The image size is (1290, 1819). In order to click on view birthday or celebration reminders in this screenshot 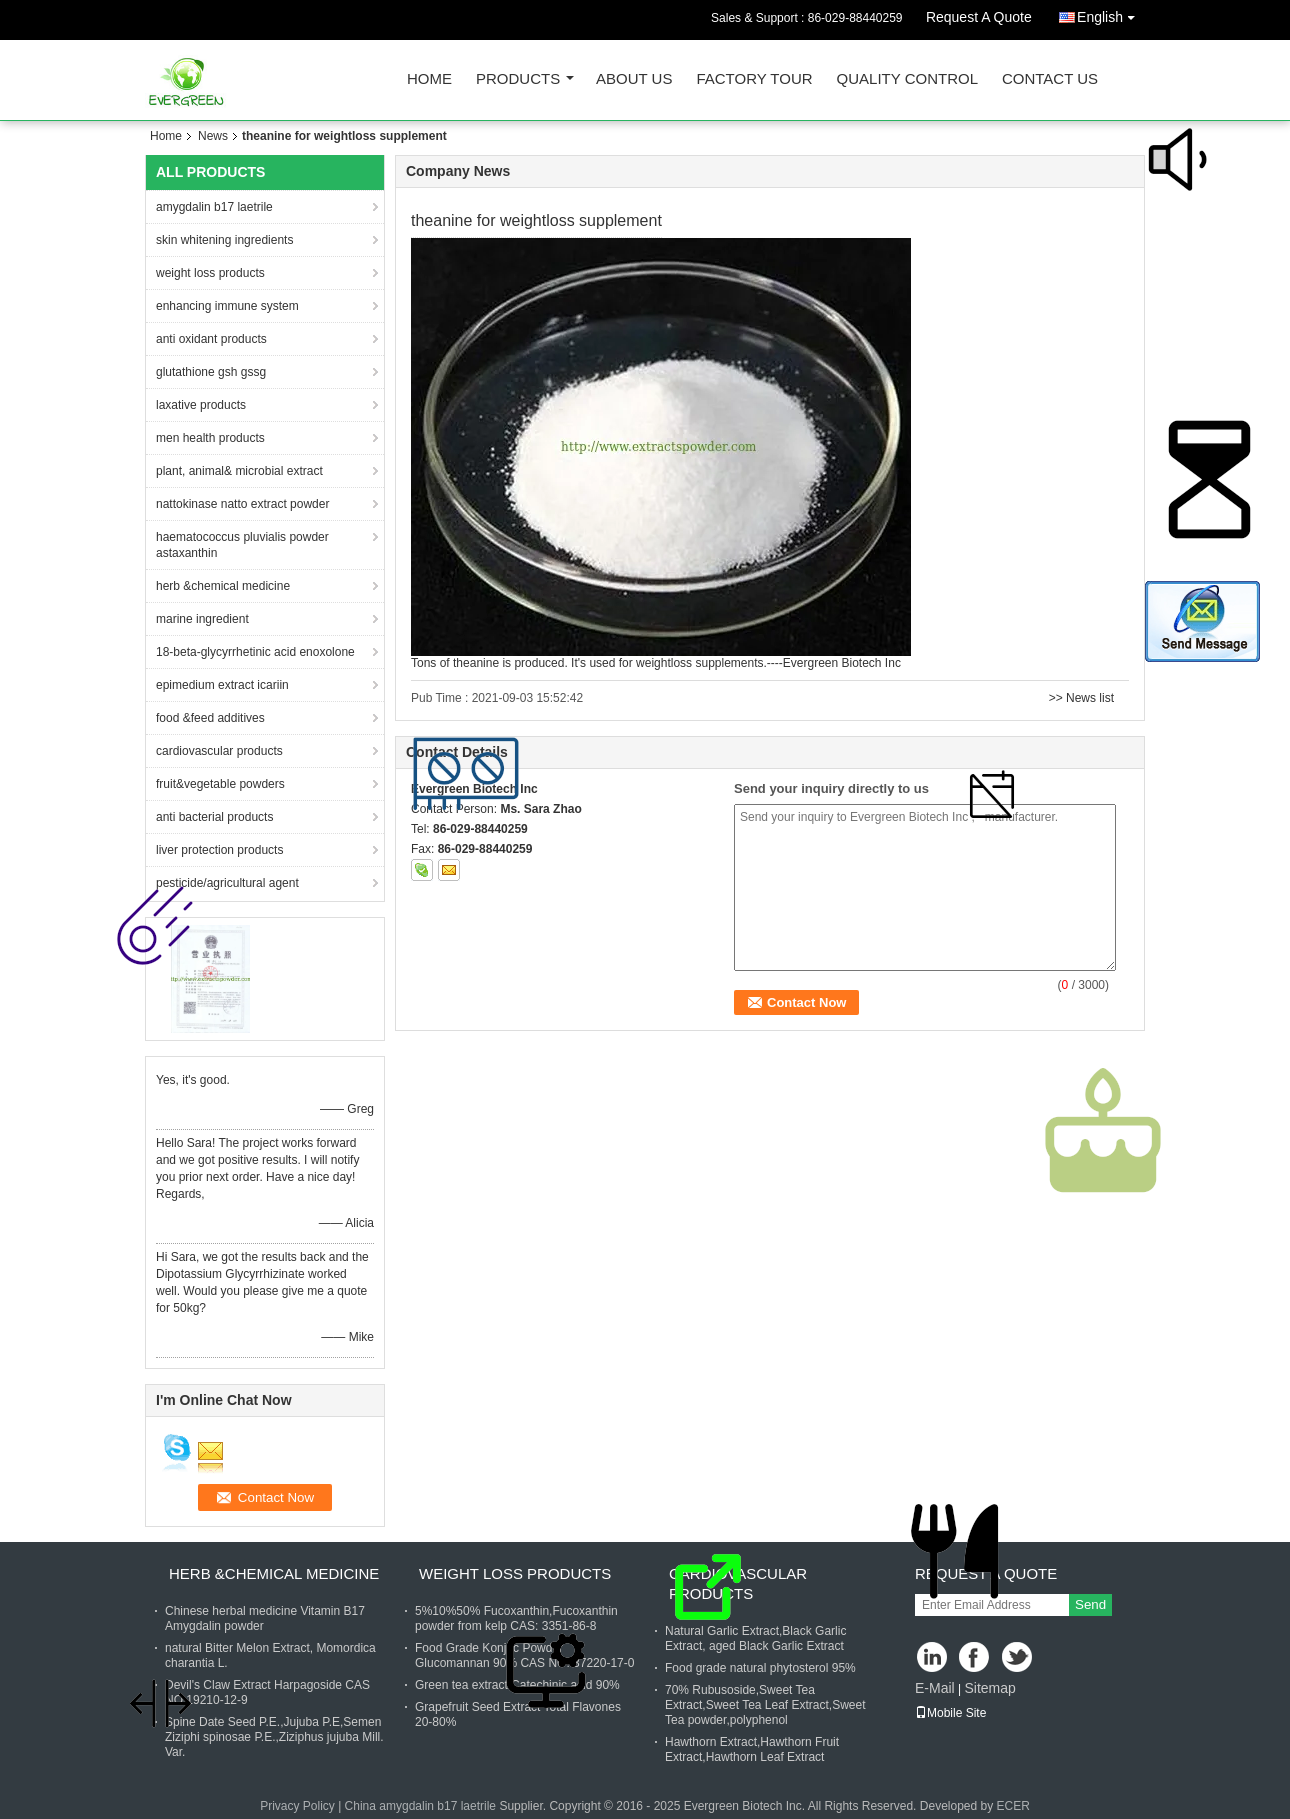, I will do `click(1103, 1139)`.